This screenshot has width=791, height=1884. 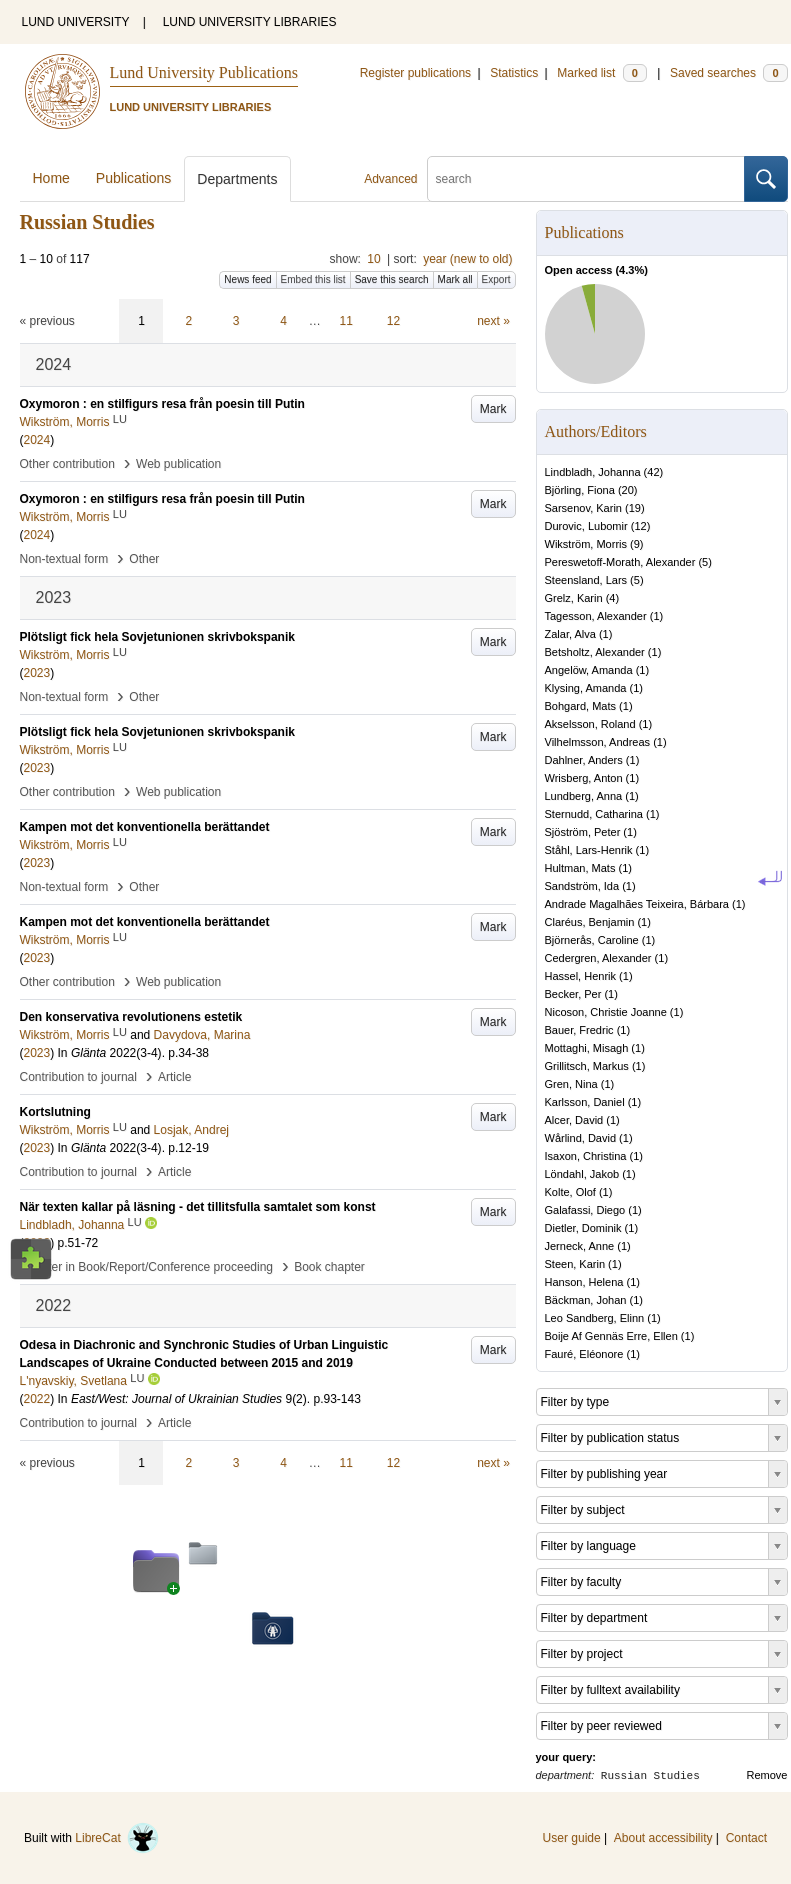 I want to click on reply to all recipients of an email, so click(x=769, y=876).